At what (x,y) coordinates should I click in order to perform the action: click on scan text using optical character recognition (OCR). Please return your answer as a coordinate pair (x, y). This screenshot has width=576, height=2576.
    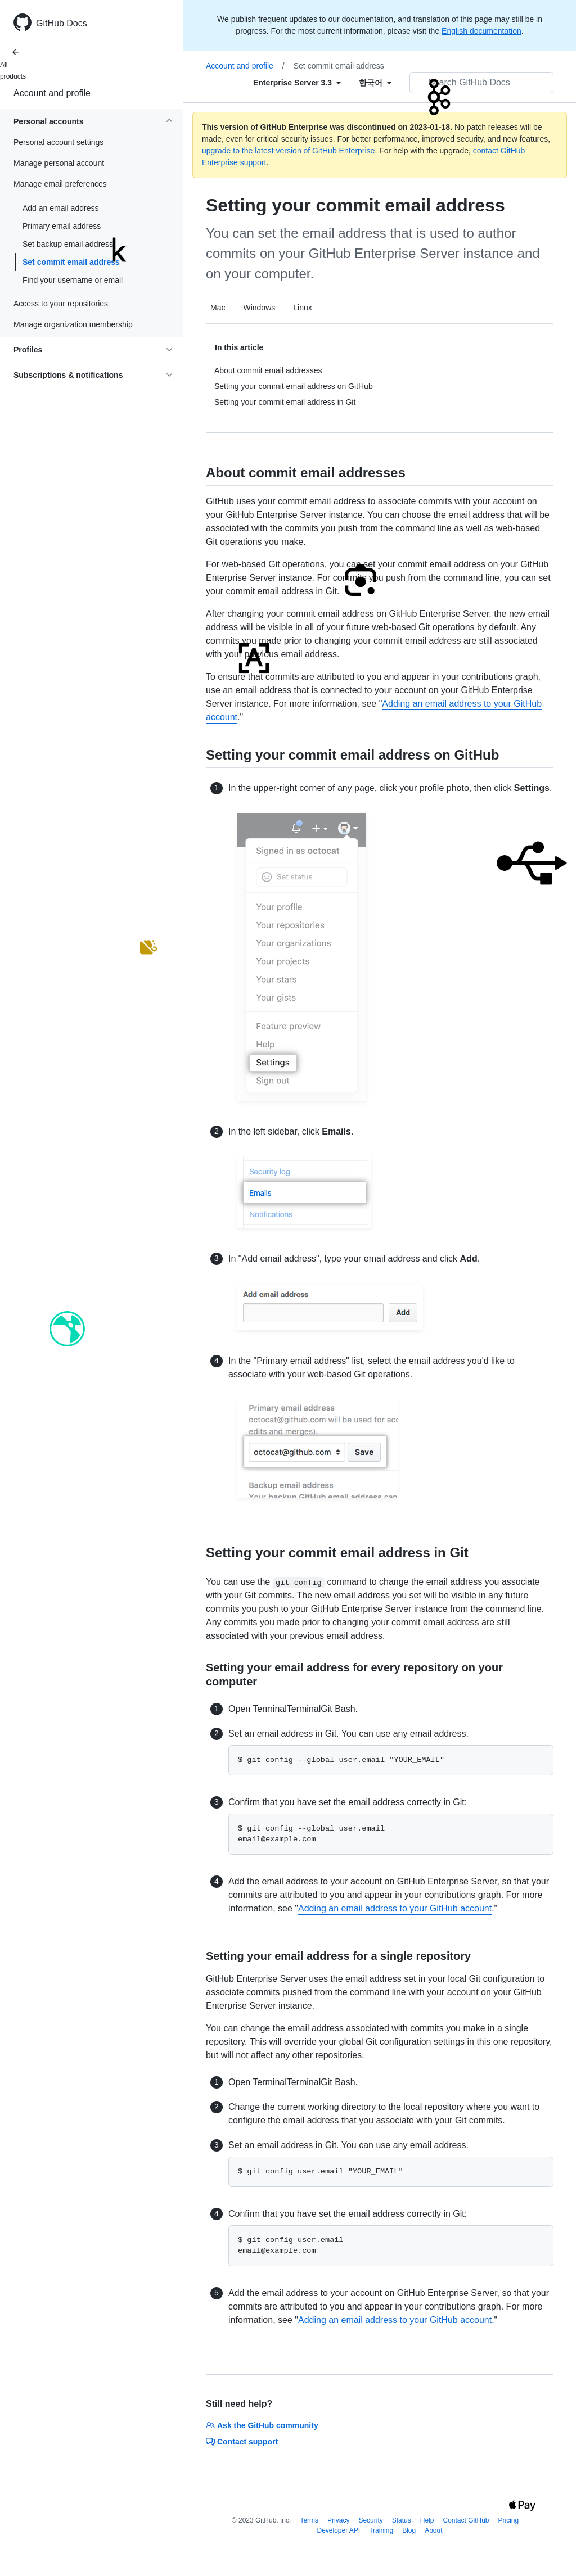
    Looking at the image, I should click on (254, 658).